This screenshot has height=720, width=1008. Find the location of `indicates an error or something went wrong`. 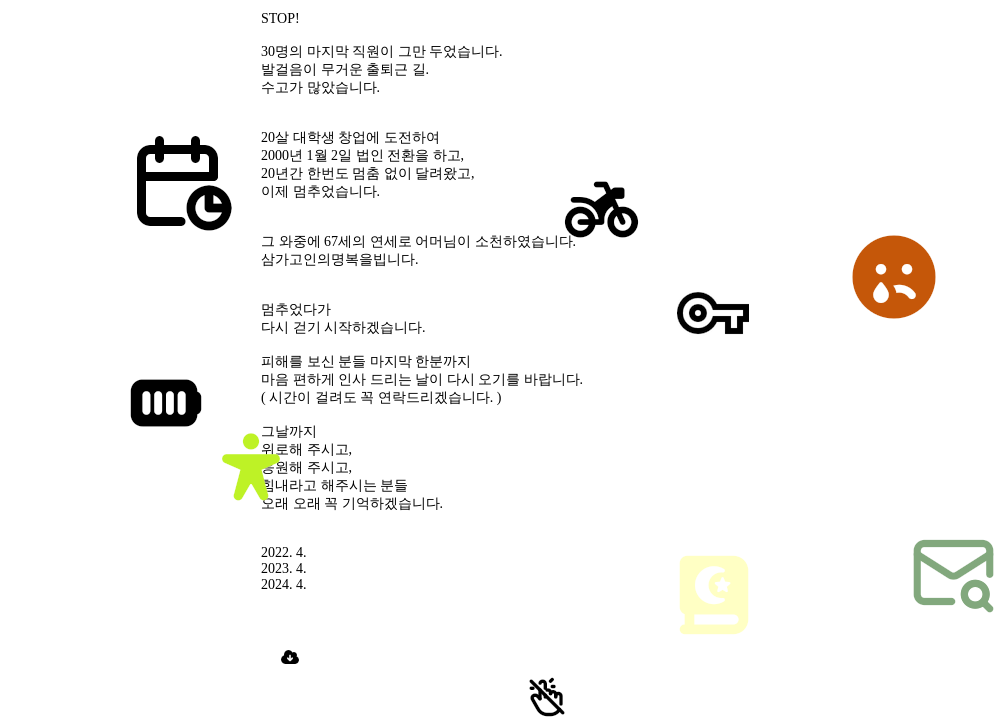

indicates an error or something went wrong is located at coordinates (894, 277).